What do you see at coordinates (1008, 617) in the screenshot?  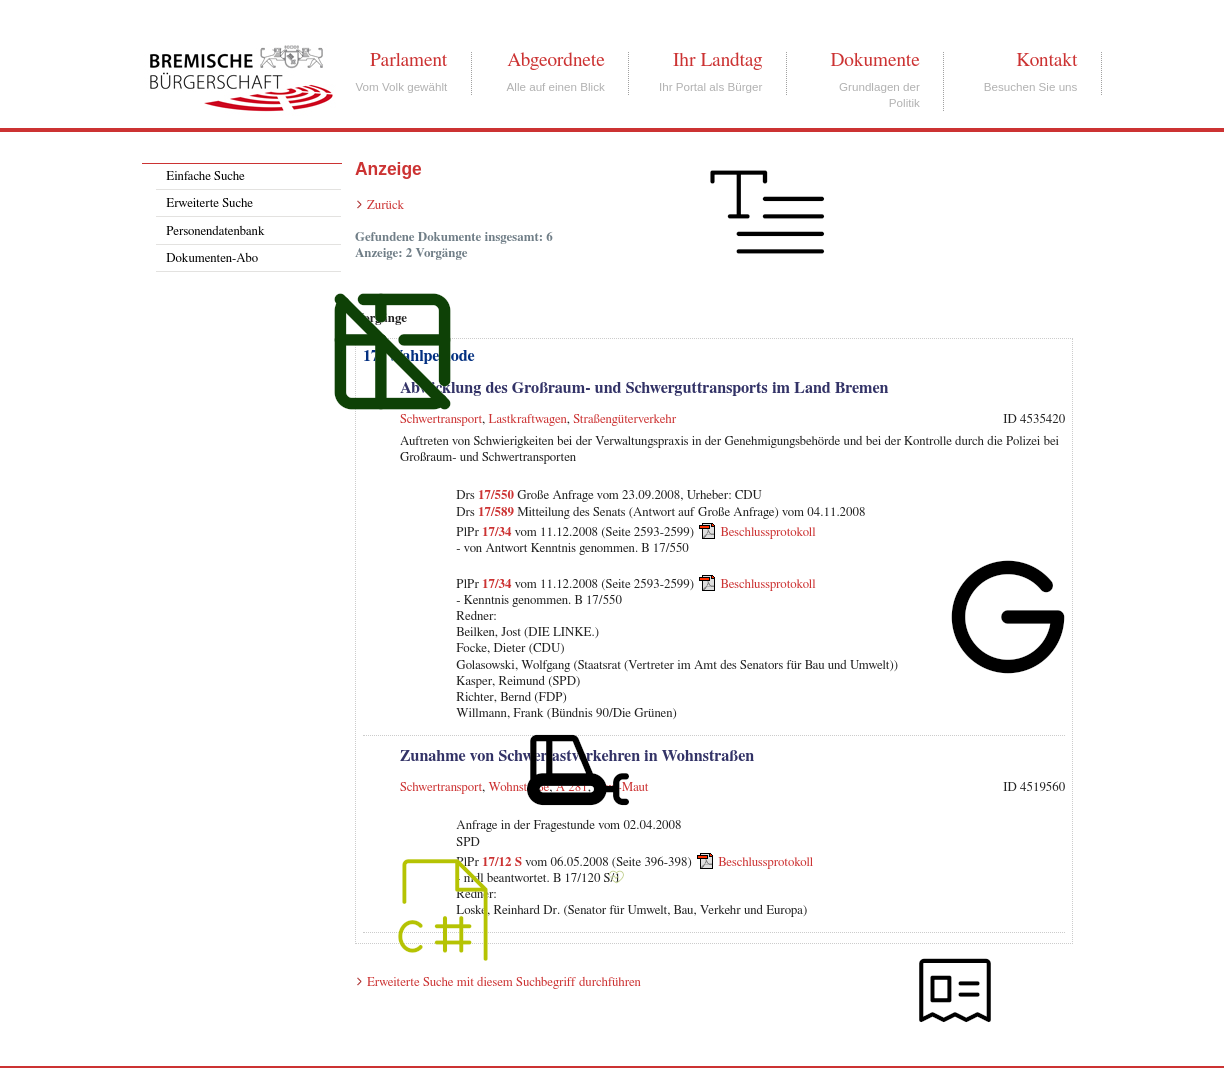 I see `sign in with Google` at bounding box center [1008, 617].